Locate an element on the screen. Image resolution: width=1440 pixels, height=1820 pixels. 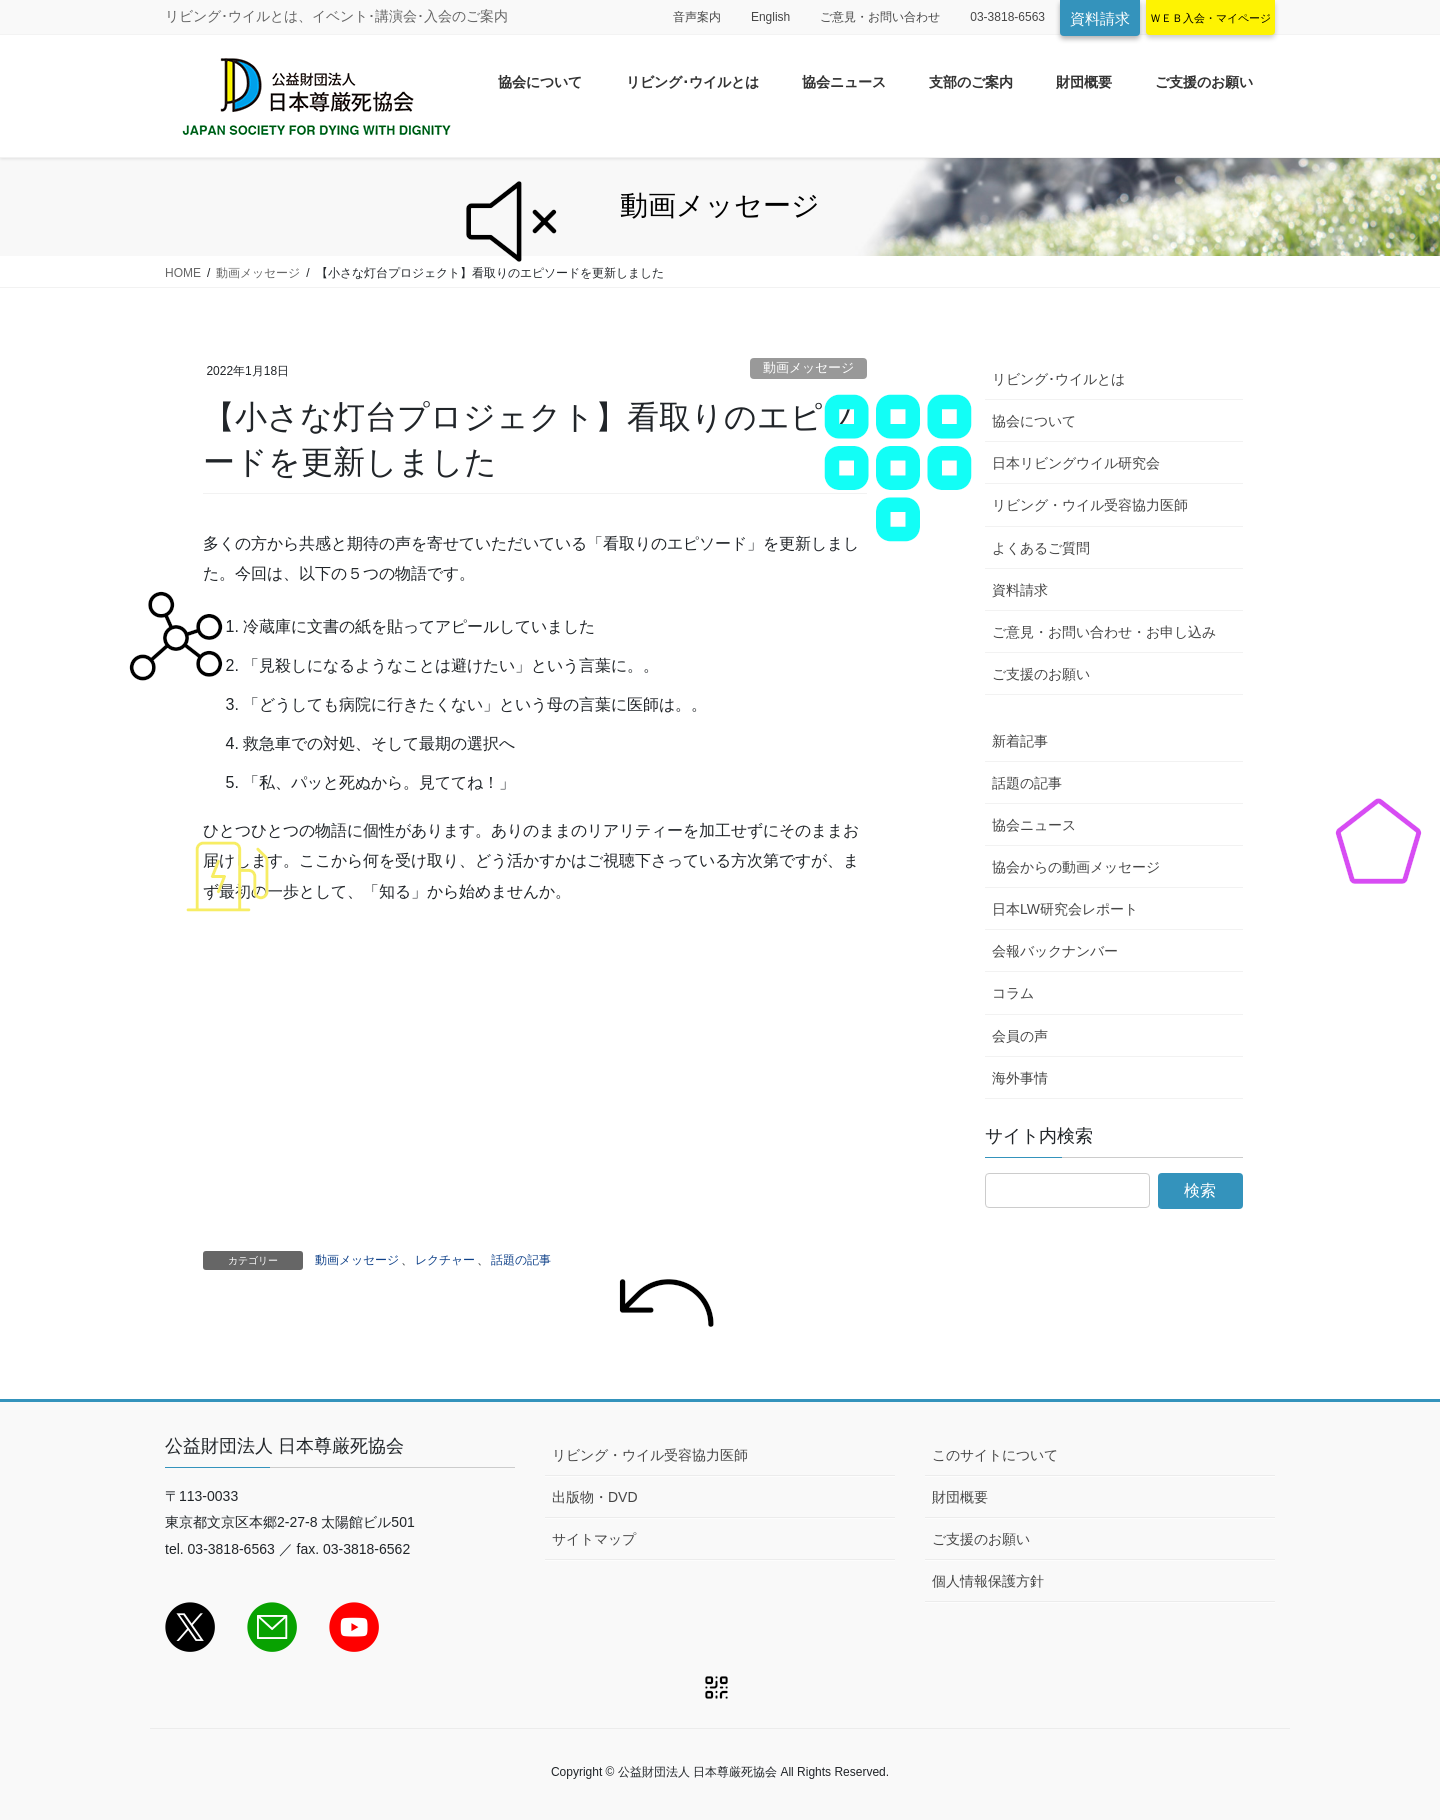
mute audio or sound is located at coordinates (506, 221).